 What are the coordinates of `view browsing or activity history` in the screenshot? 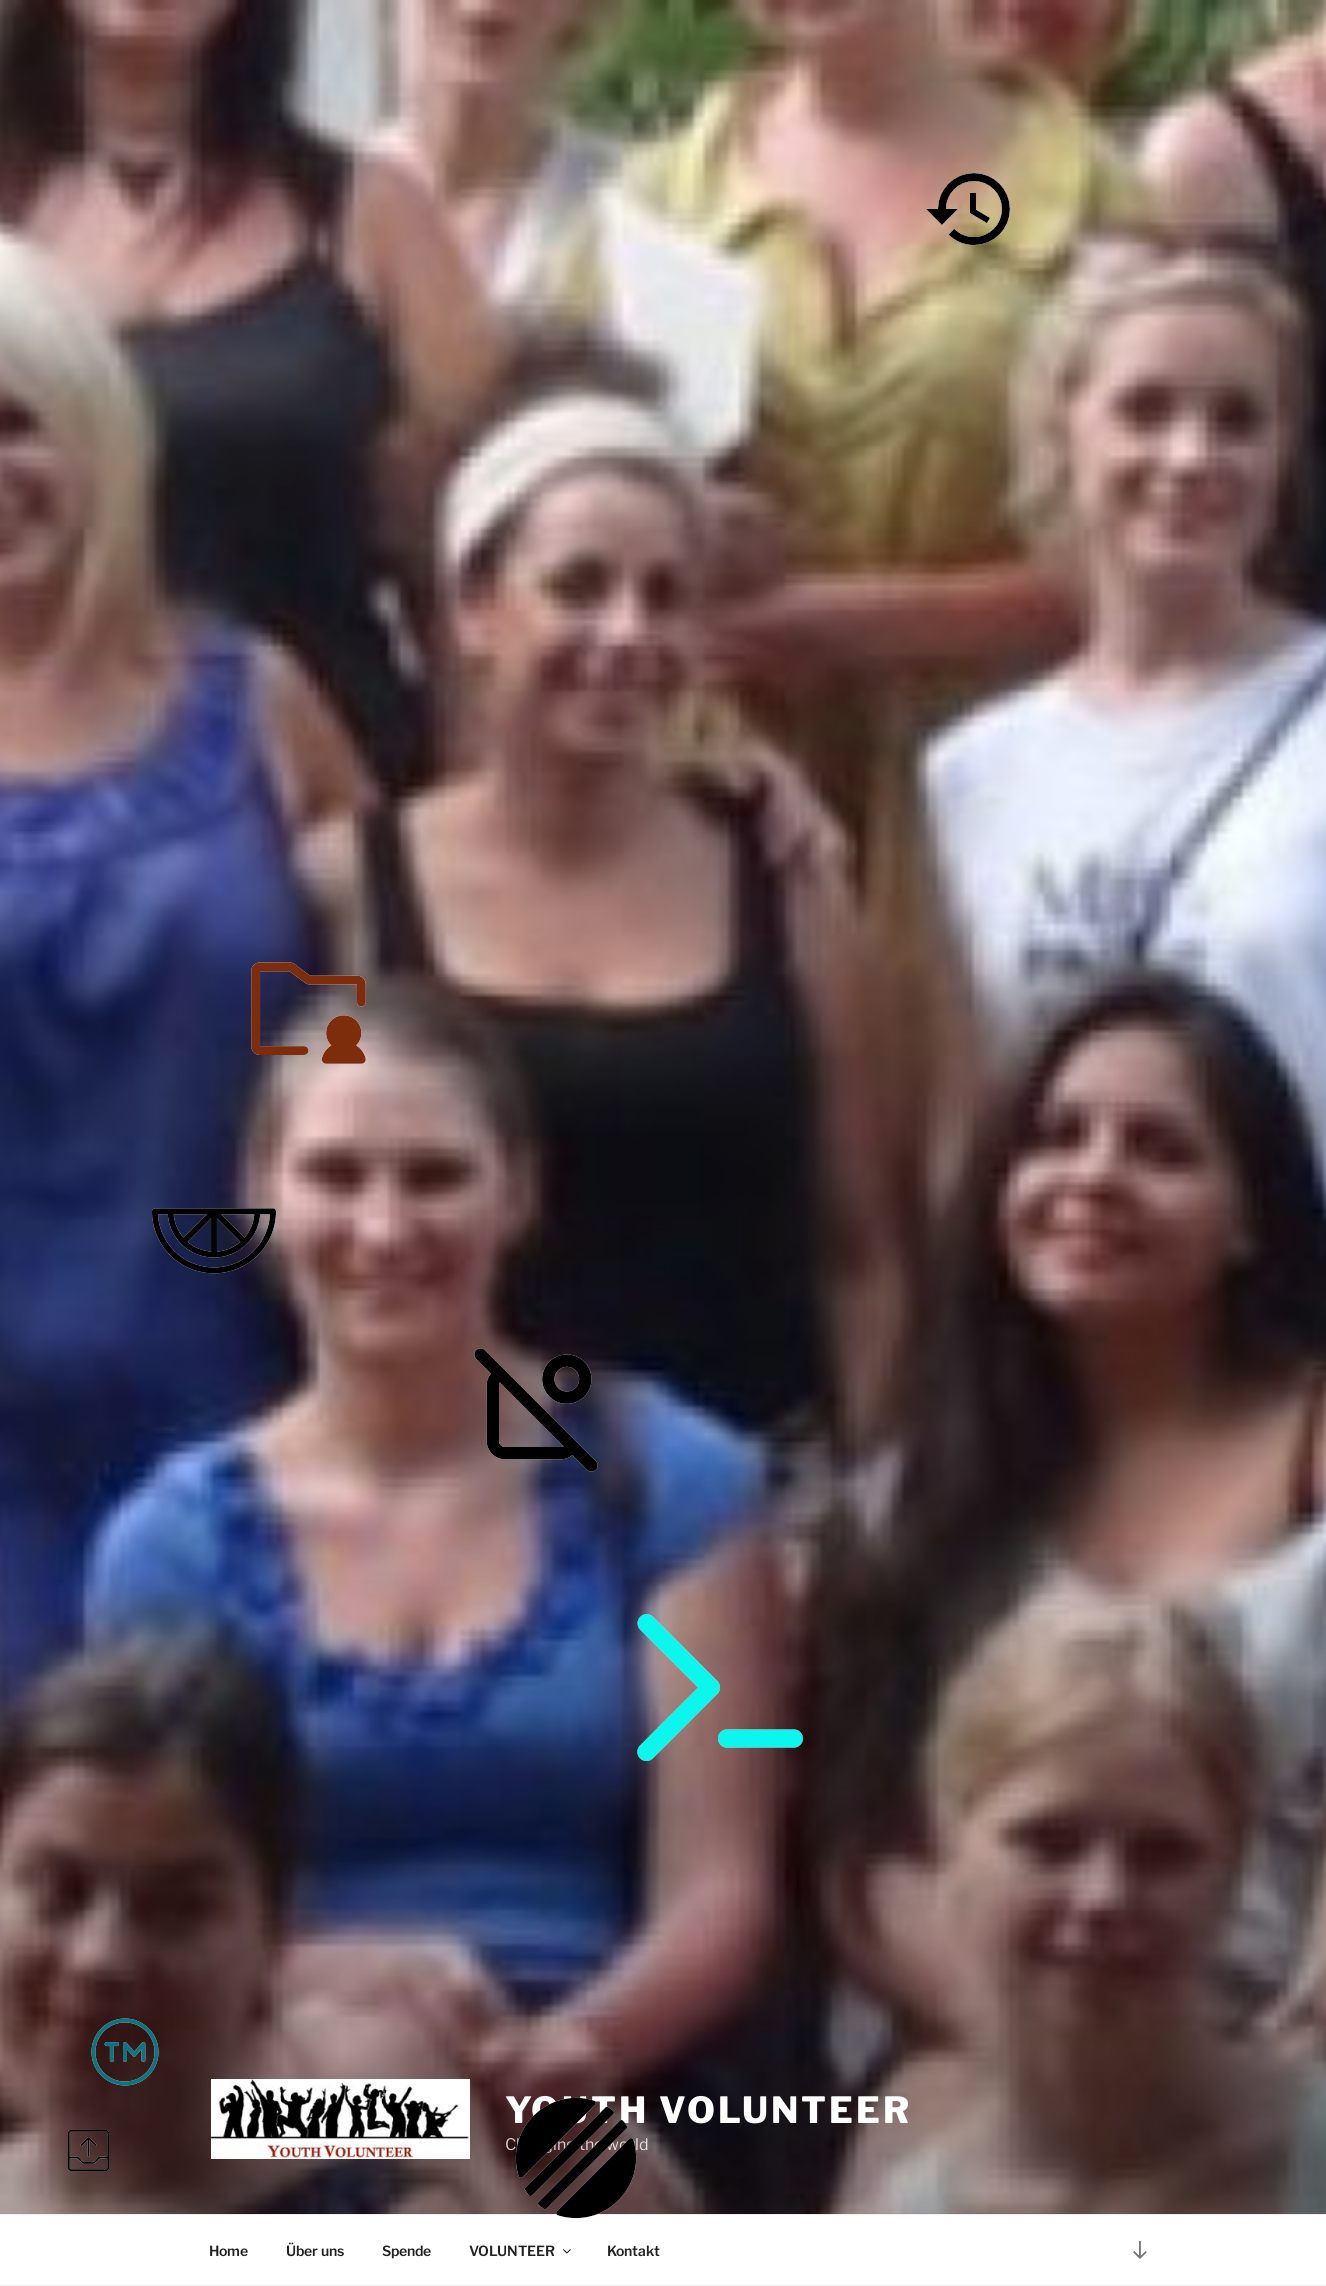 It's located at (970, 209).